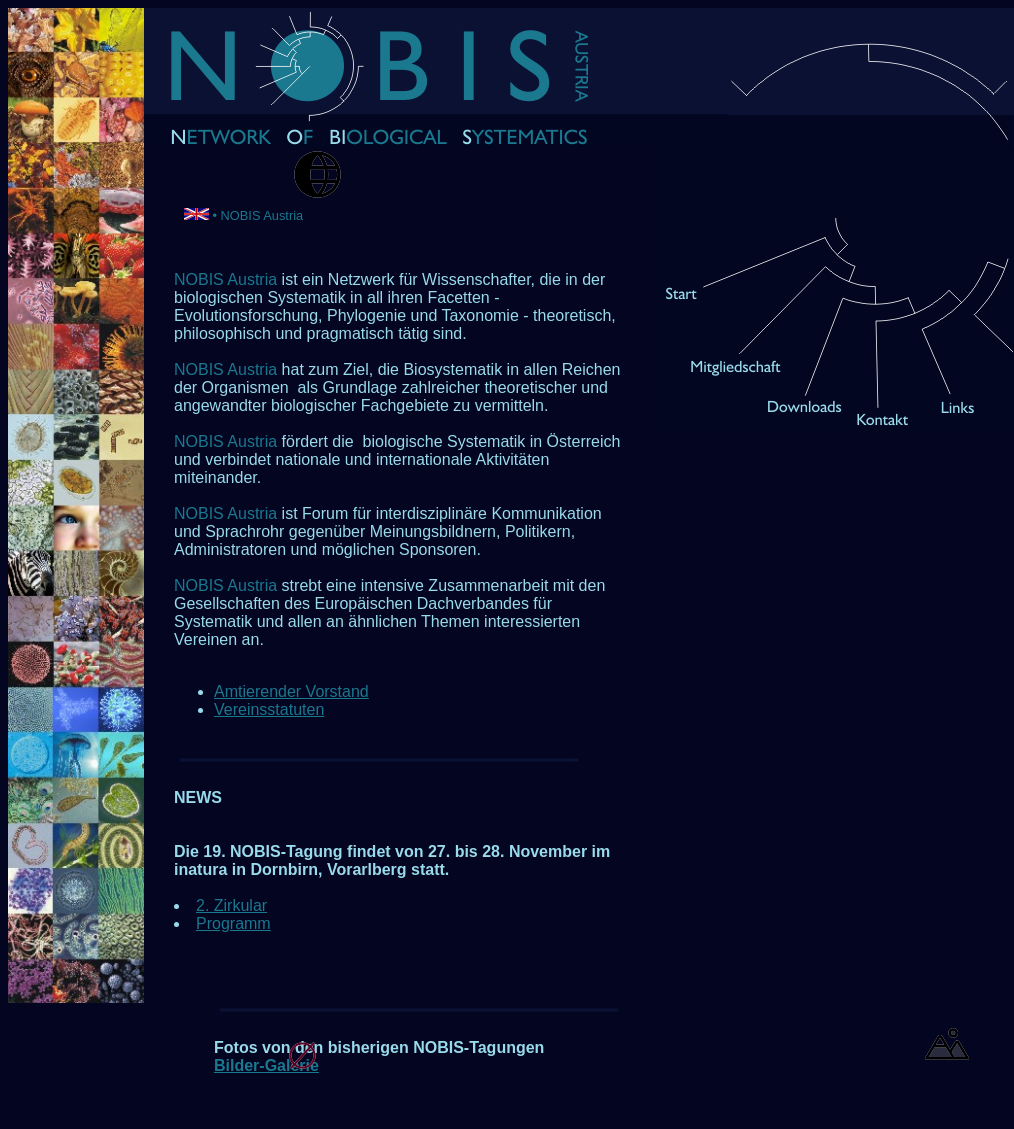  What do you see at coordinates (302, 1055) in the screenshot?
I see `indicates an empty or null state` at bounding box center [302, 1055].